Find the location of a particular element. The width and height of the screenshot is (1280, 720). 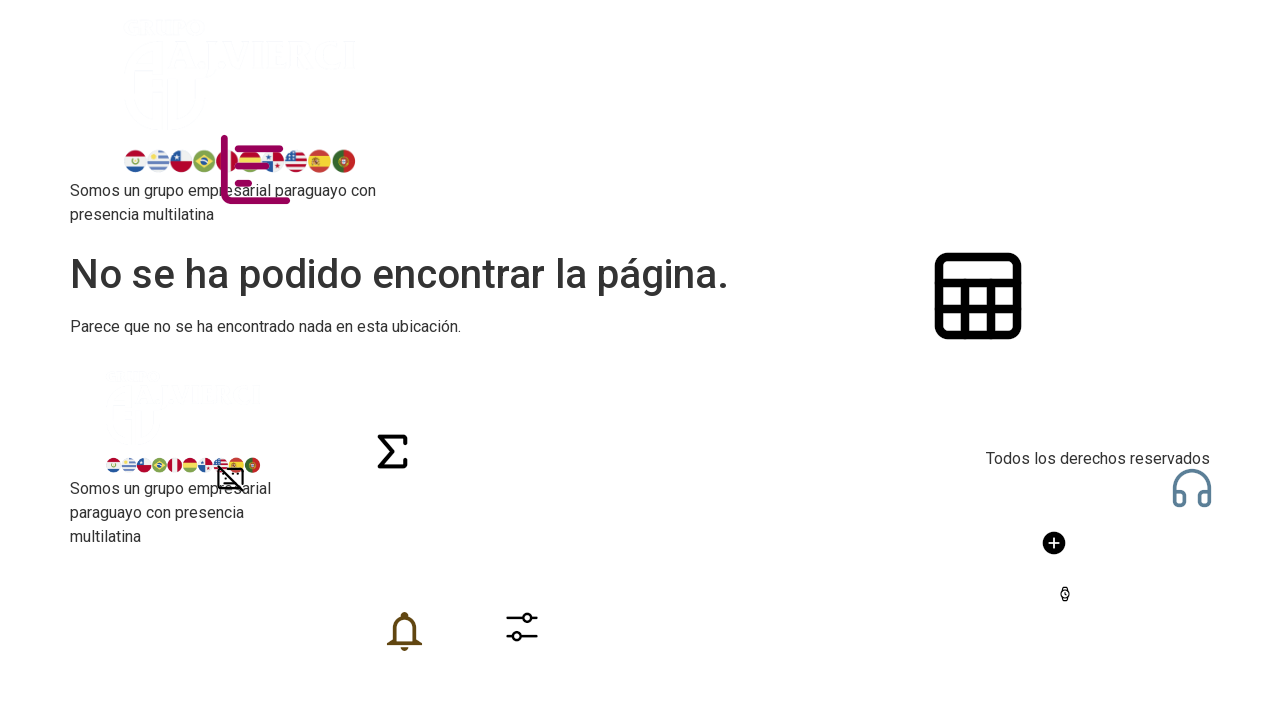

disable keyboard input is located at coordinates (230, 478).